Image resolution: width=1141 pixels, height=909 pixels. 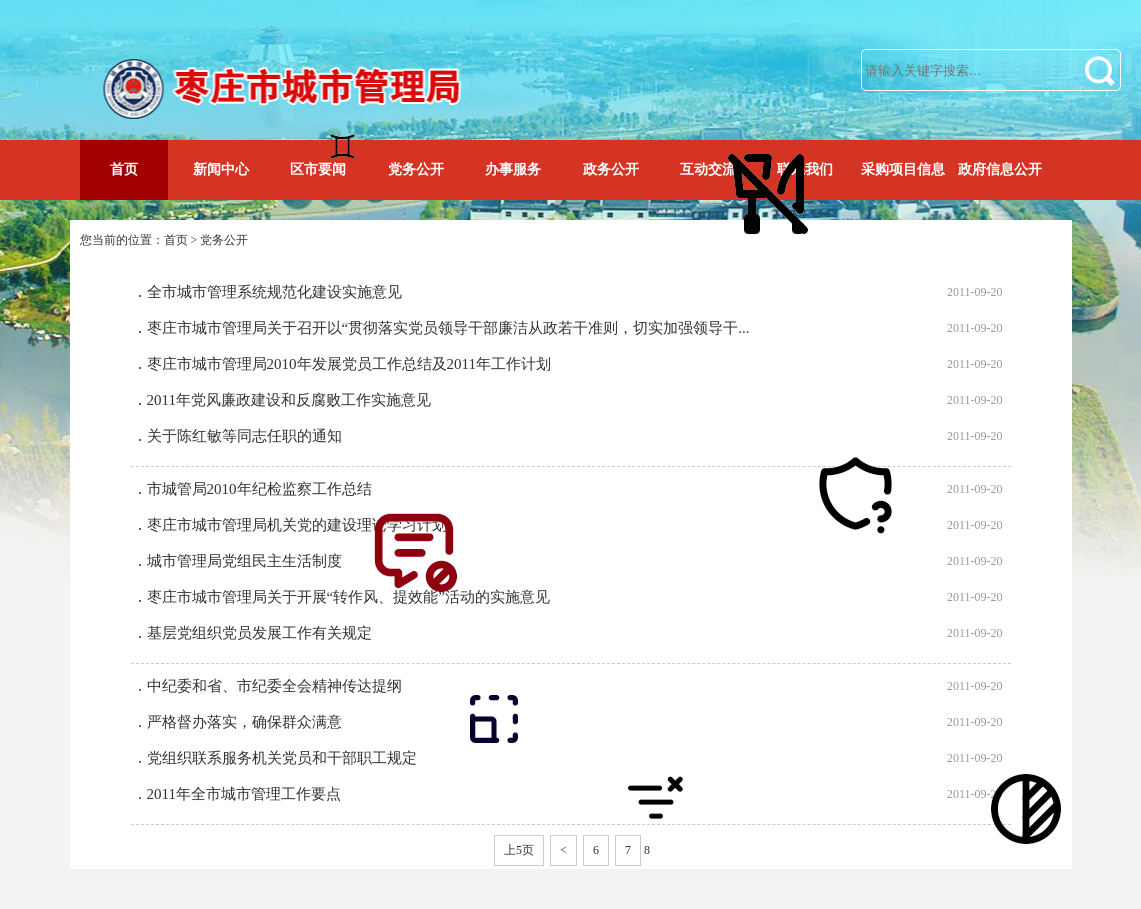 I want to click on resize an element or window, so click(x=494, y=719).